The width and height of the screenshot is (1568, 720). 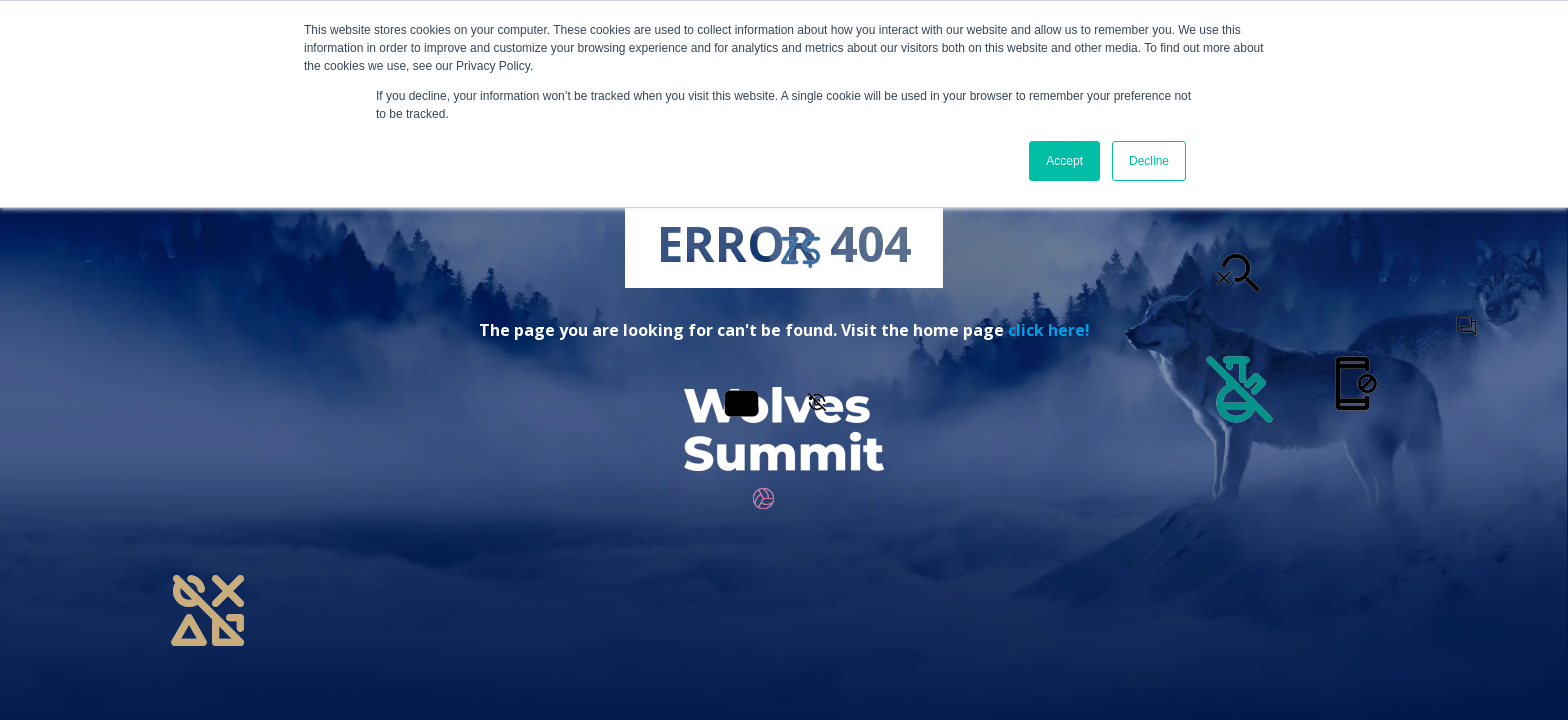 I want to click on indicates smoking/bong use is prohibited, so click(x=1239, y=389).